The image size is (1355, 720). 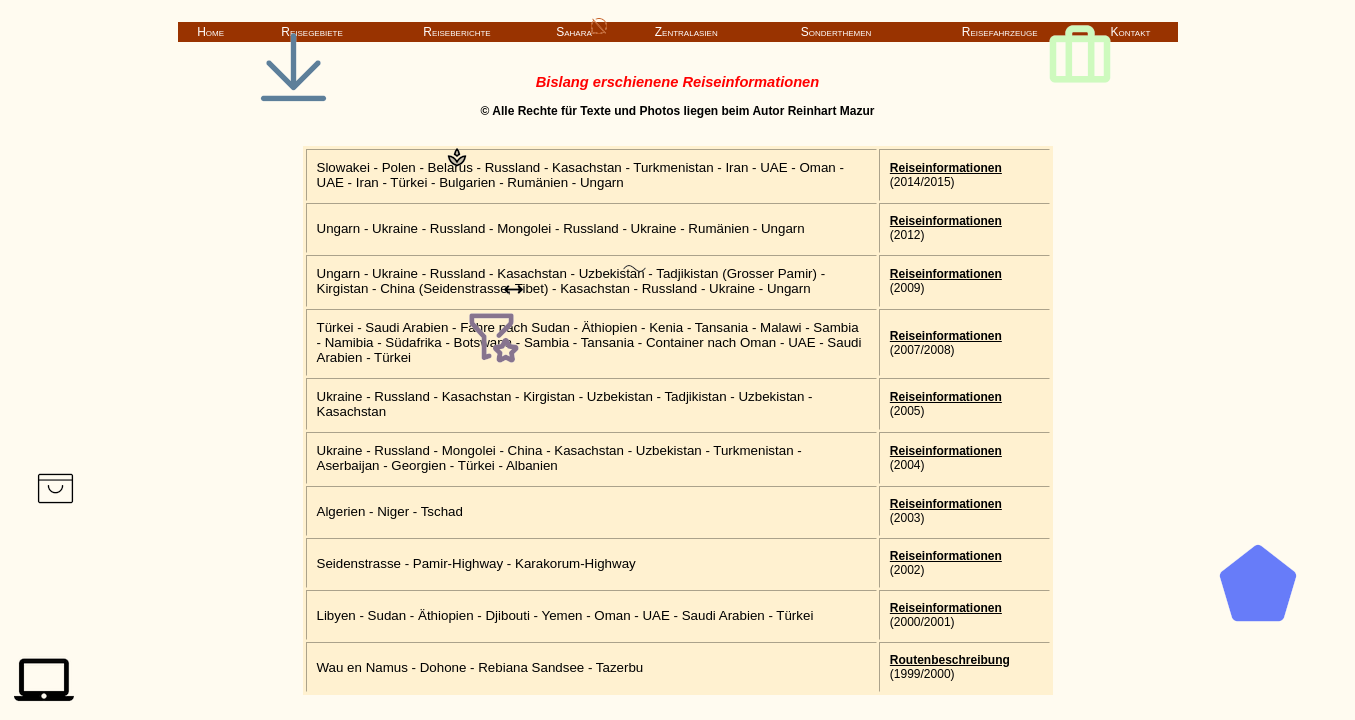 I want to click on access spa or wellness services, so click(x=457, y=157).